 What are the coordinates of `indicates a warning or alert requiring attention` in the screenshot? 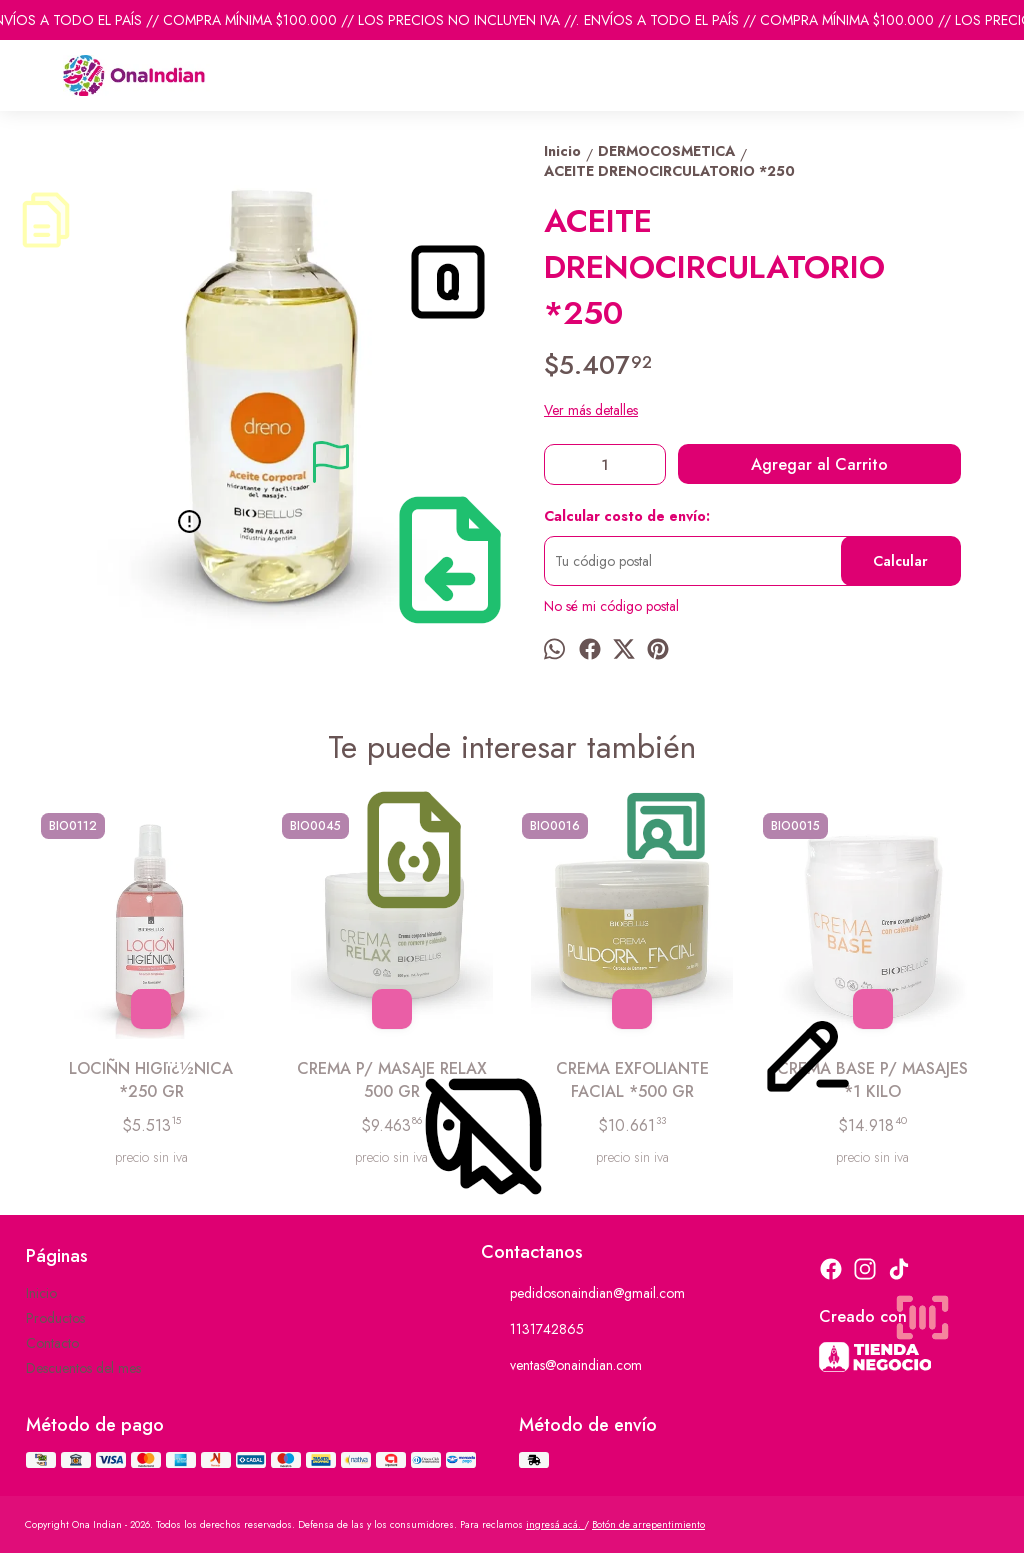 It's located at (189, 521).